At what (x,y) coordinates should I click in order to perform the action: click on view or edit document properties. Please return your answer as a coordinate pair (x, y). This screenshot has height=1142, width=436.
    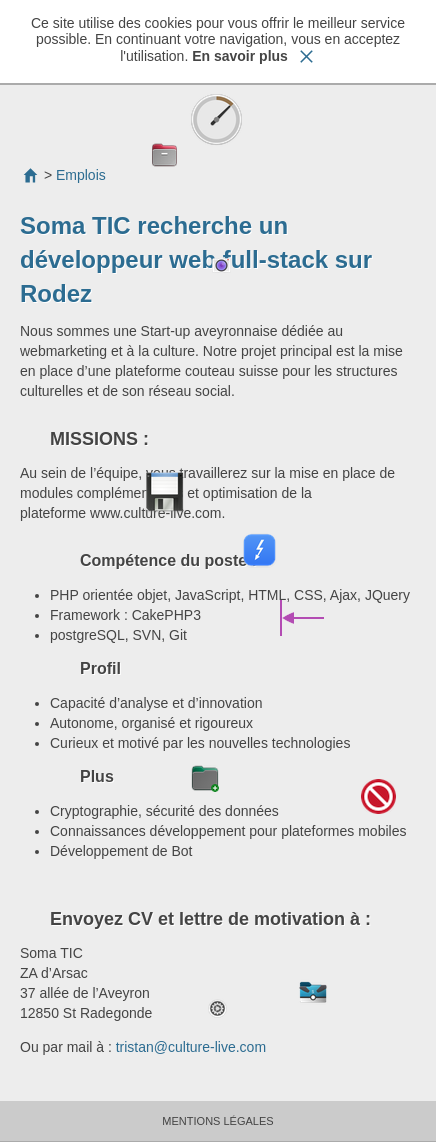
    Looking at the image, I should click on (217, 1008).